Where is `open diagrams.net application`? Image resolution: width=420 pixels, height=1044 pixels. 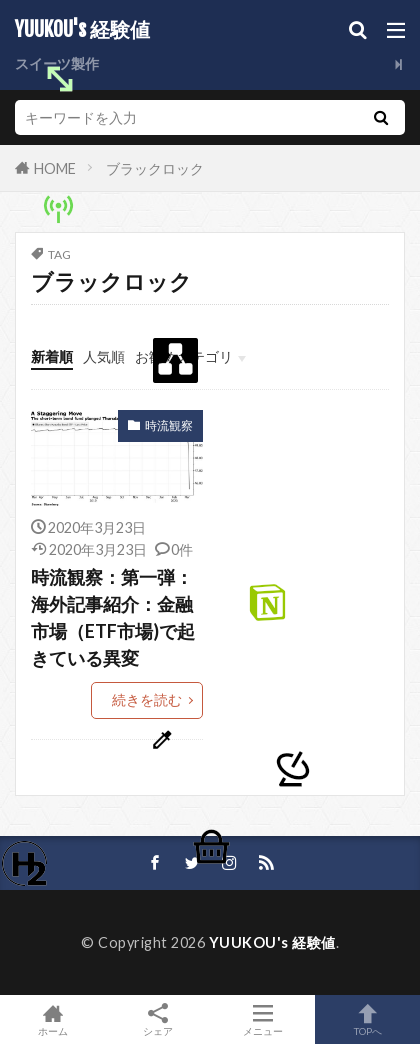
open diagrams.net application is located at coordinates (175, 360).